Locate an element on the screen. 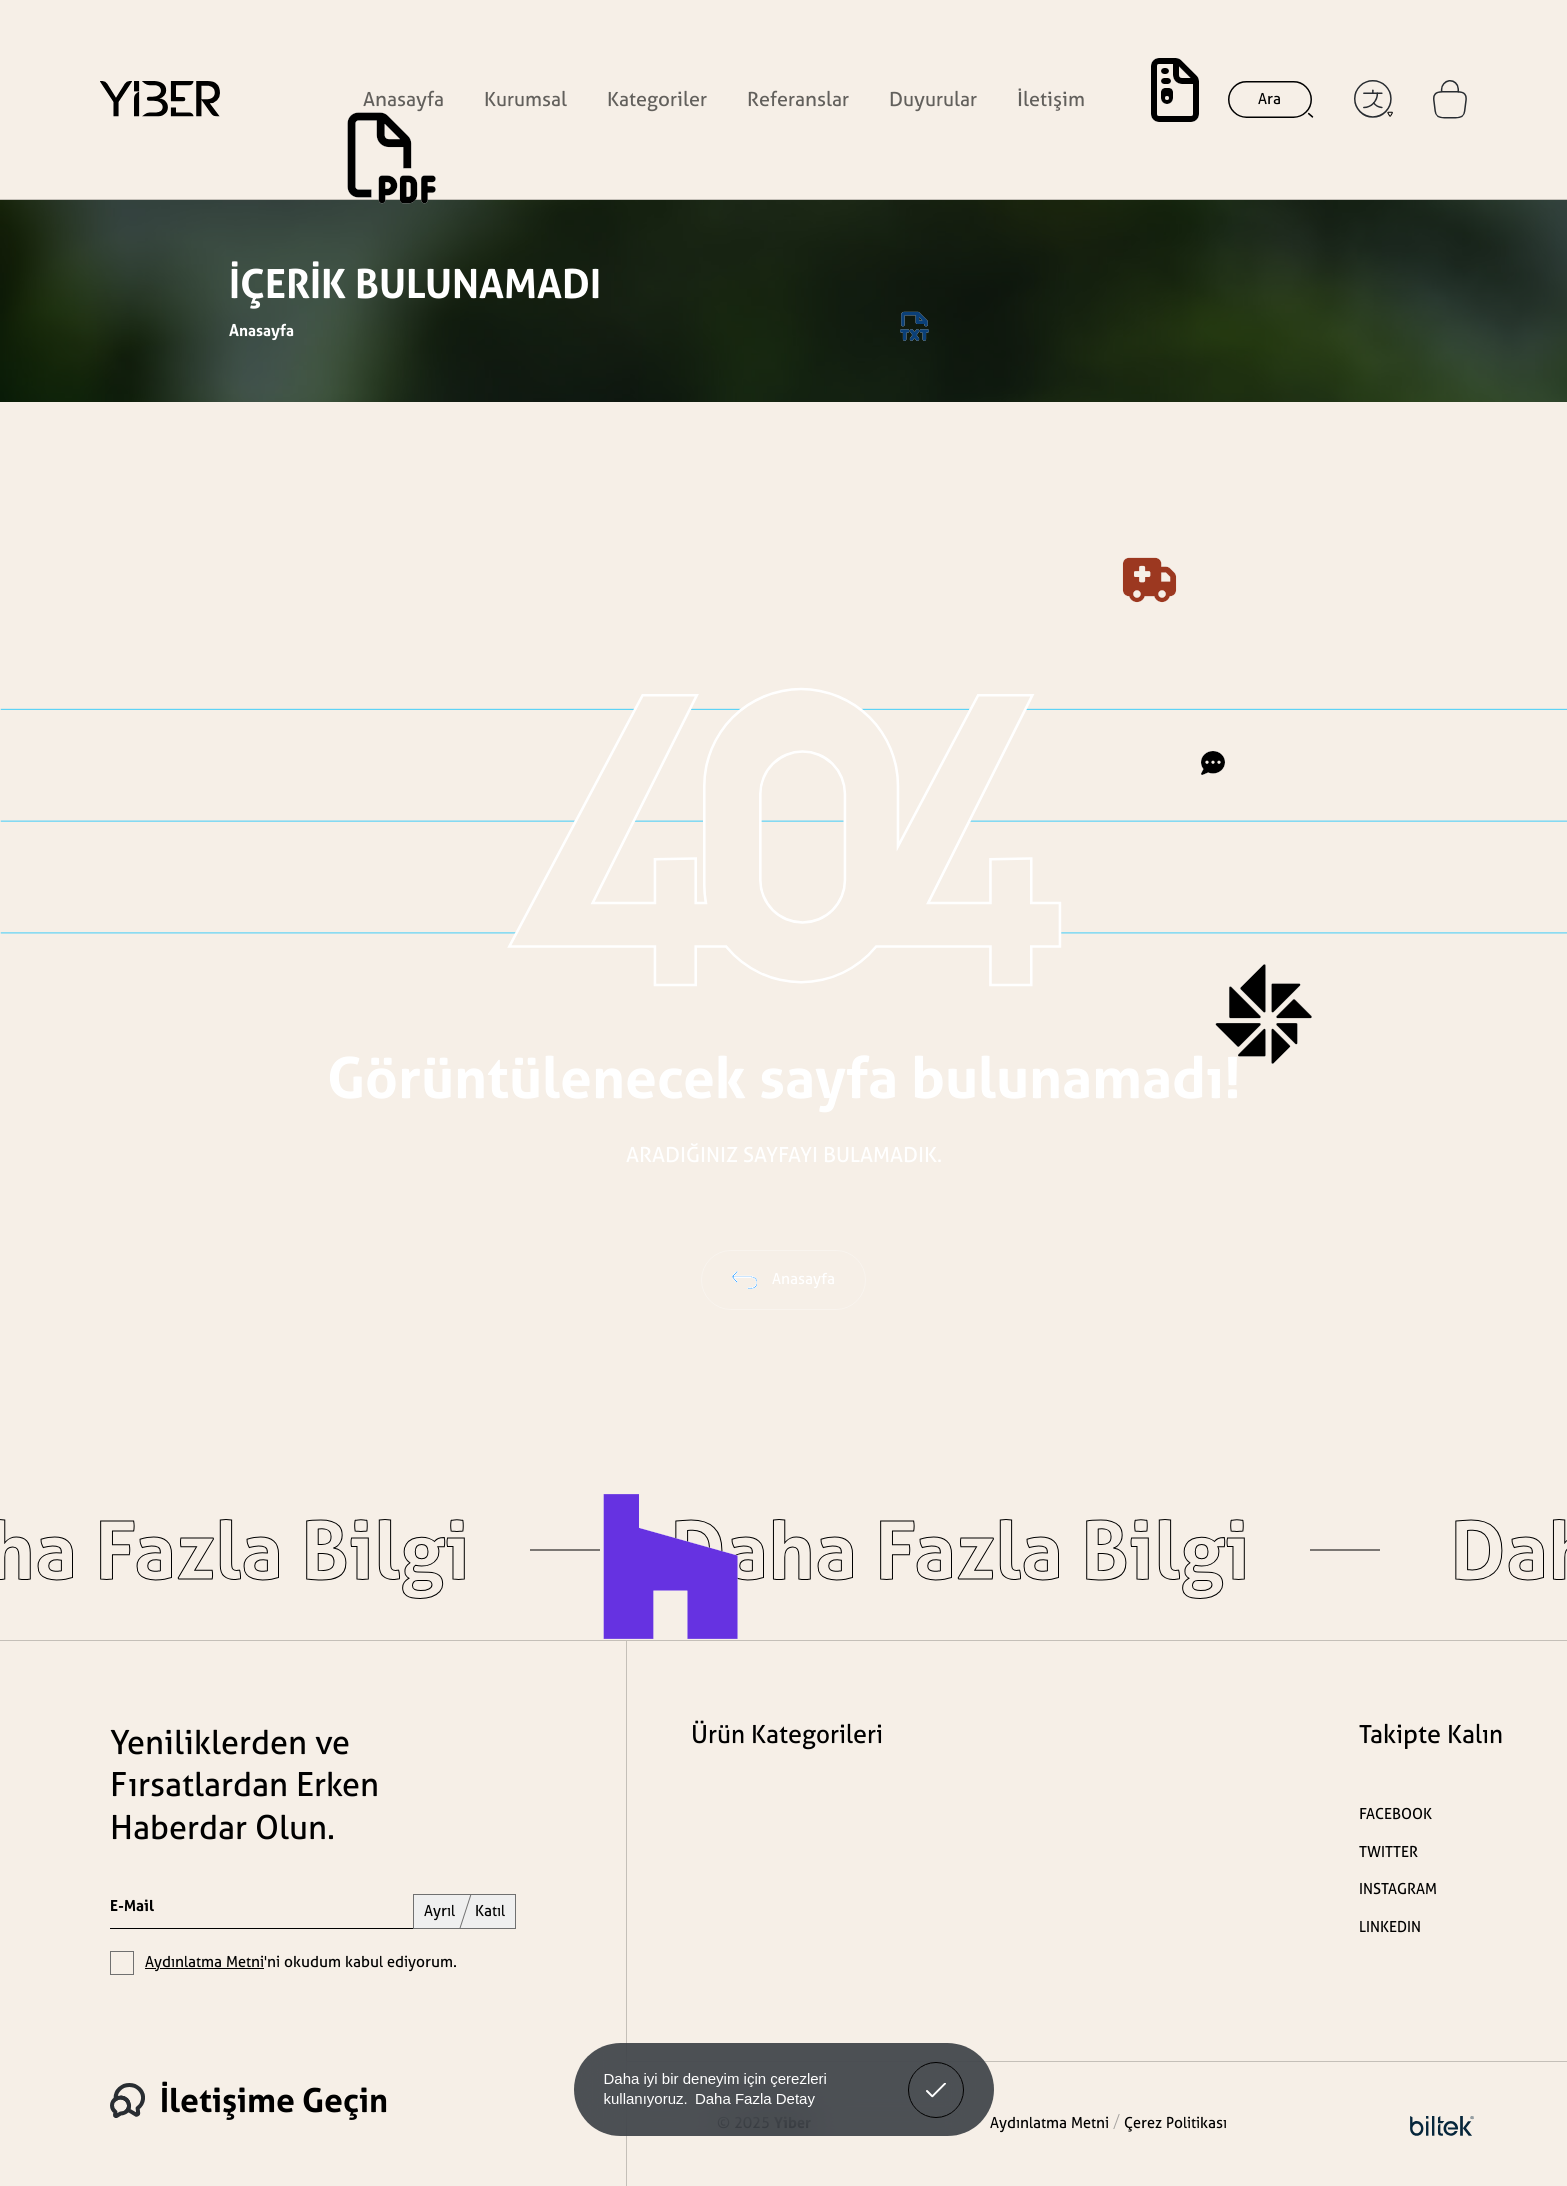  open a text file is located at coordinates (914, 327).